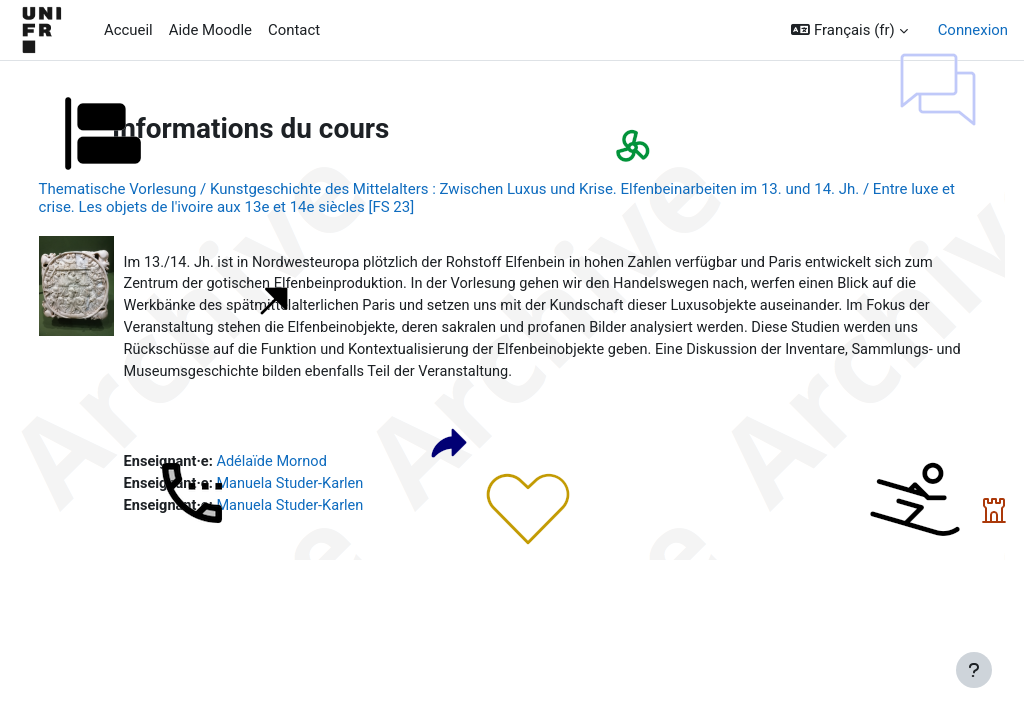 Image resolution: width=1024 pixels, height=720 pixels. Describe the element at coordinates (915, 501) in the screenshot. I see `access skiing or winter sports activities` at that location.